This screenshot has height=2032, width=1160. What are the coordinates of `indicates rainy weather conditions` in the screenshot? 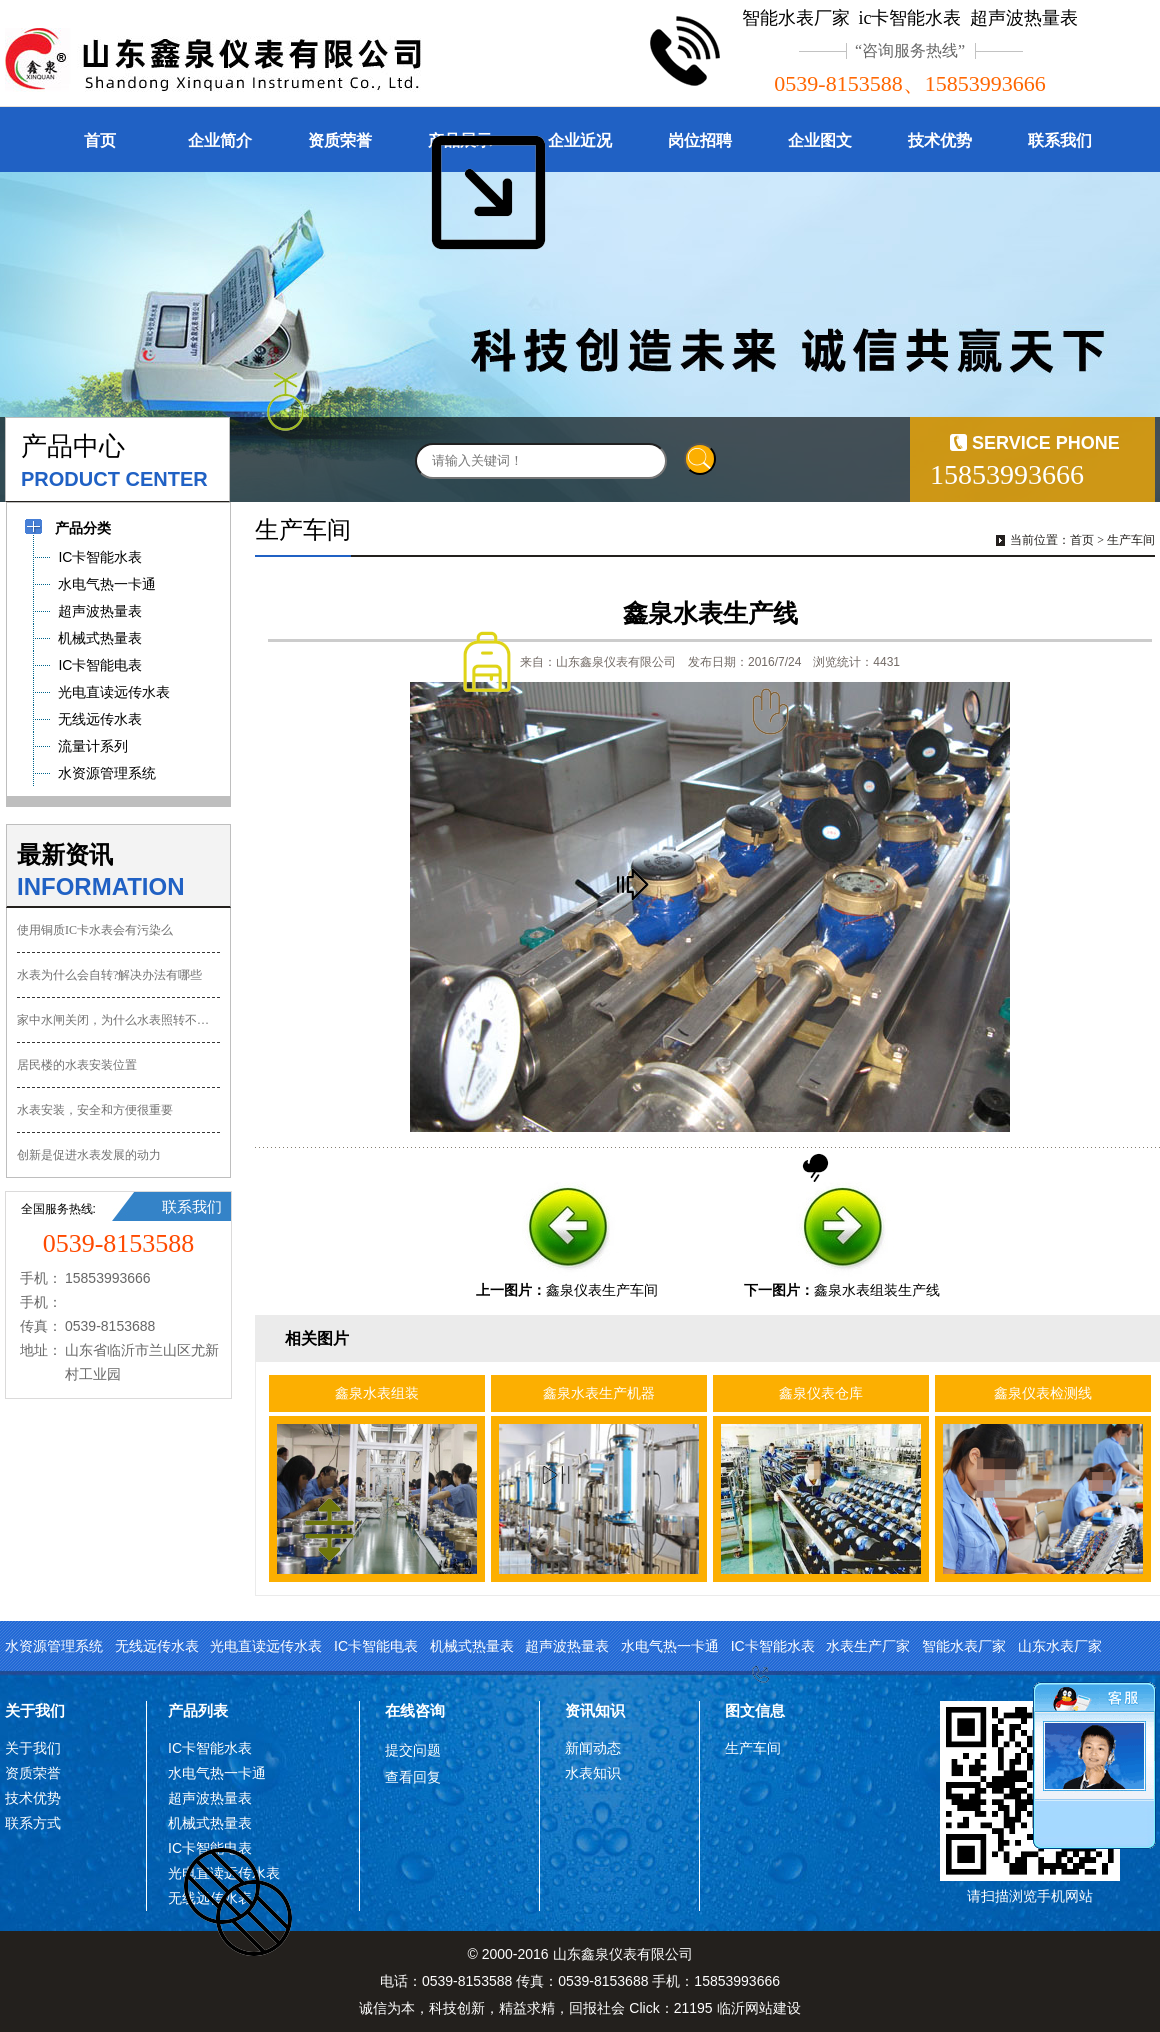 It's located at (815, 1167).